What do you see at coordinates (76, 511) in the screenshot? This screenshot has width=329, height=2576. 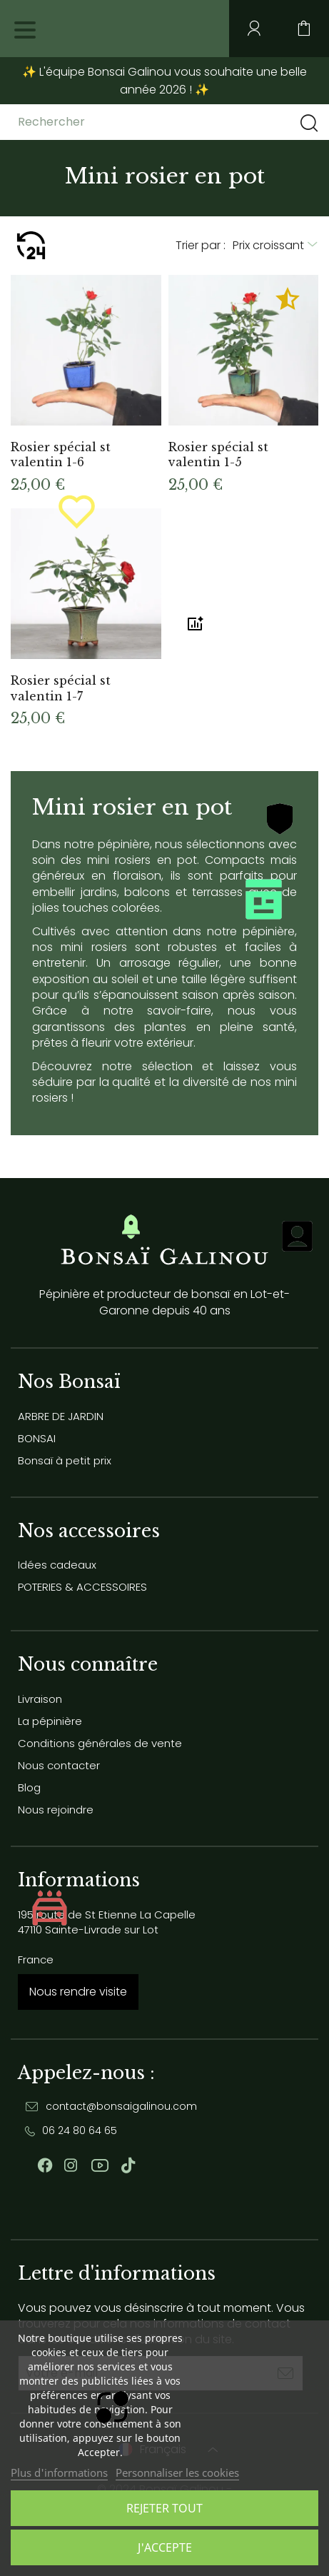 I see `add to favorites` at bounding box center [76, 511].